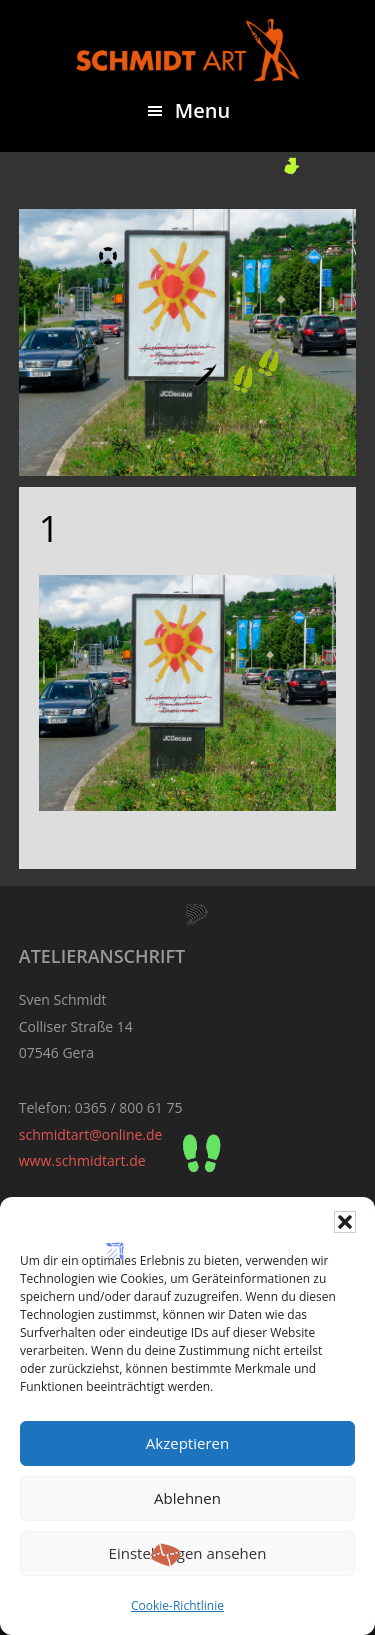 This screenshot has width=375, height=1635. Describe the element at coordinates (201, 1153) in the screenshot. I see `view walking directions or route history` at that location.